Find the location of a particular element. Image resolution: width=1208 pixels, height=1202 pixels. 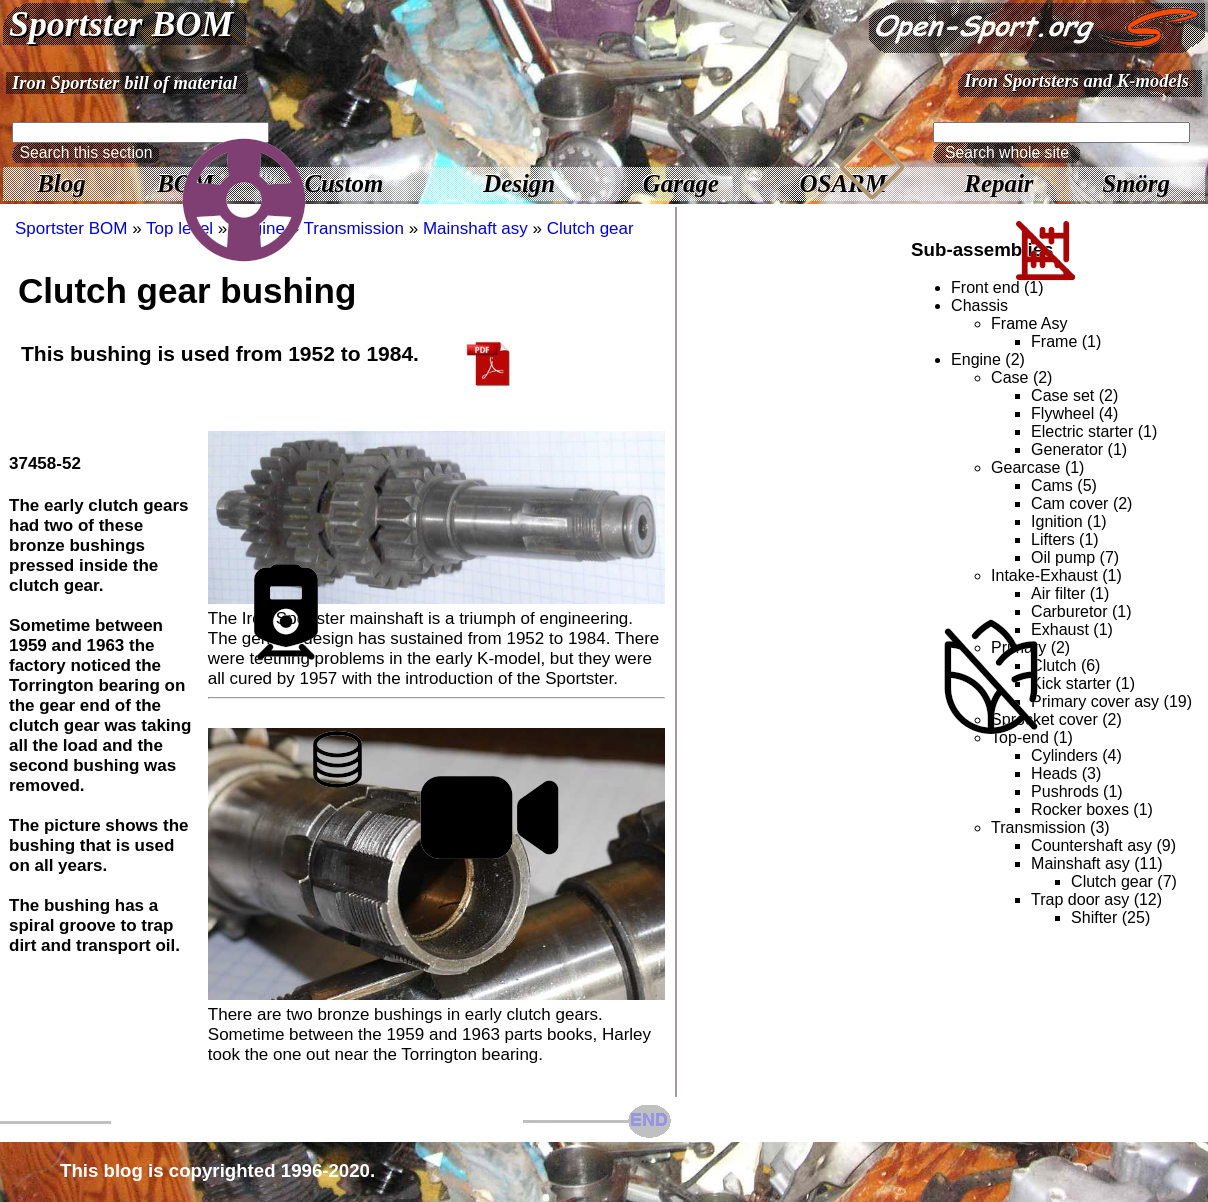

start a video call is located at coordinates (489, 817).